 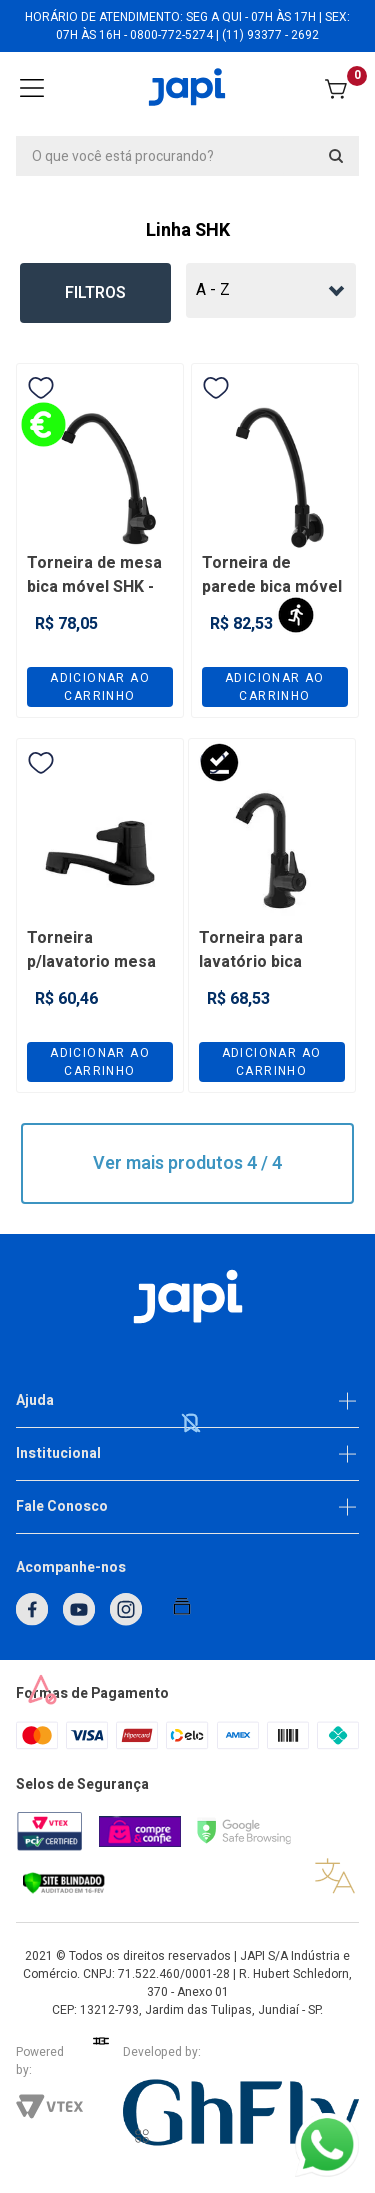 What do you see at coordinates (191, 1423) in the screenshot?
I see `remove item from bookmarks` at bounding box center [191, 1423].